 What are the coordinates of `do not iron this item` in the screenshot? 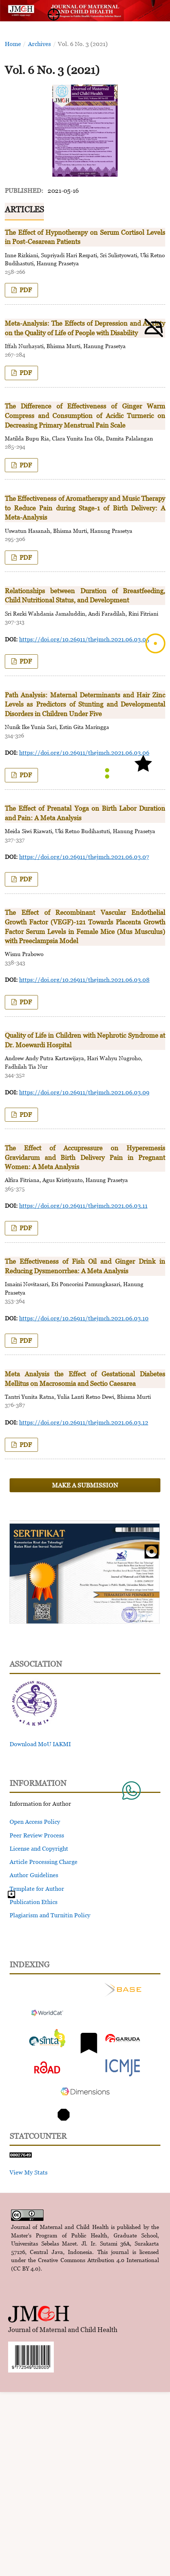 It's located at (154, 328).